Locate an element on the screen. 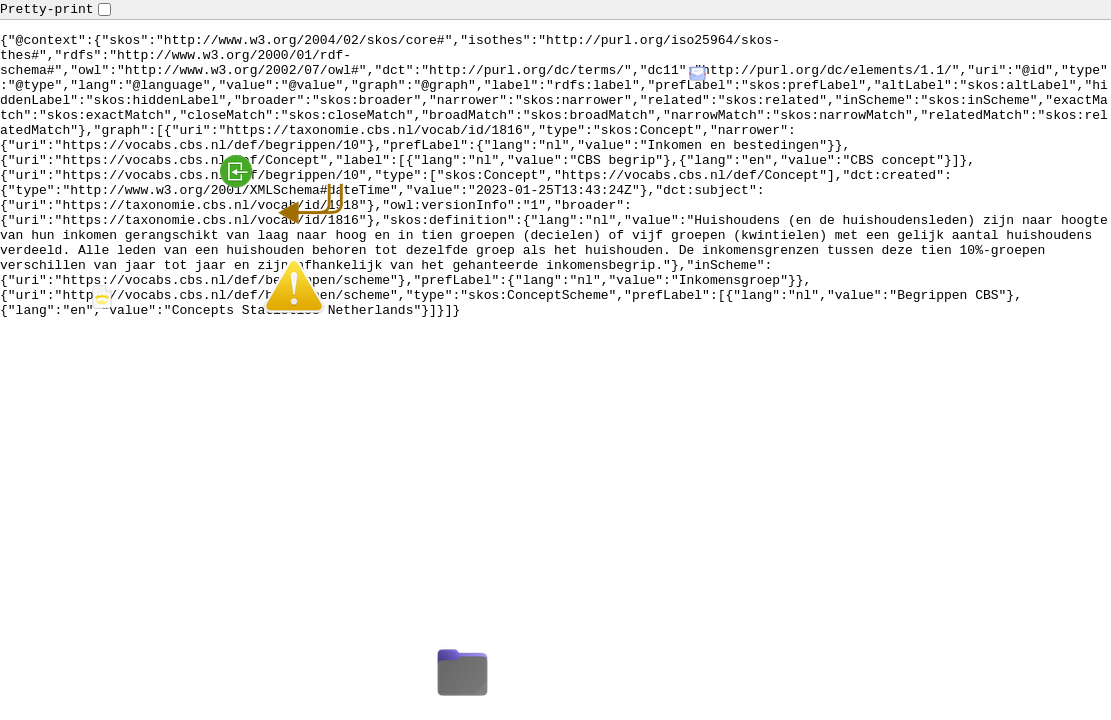  log out of the current session is located at coordinates (236, 171).